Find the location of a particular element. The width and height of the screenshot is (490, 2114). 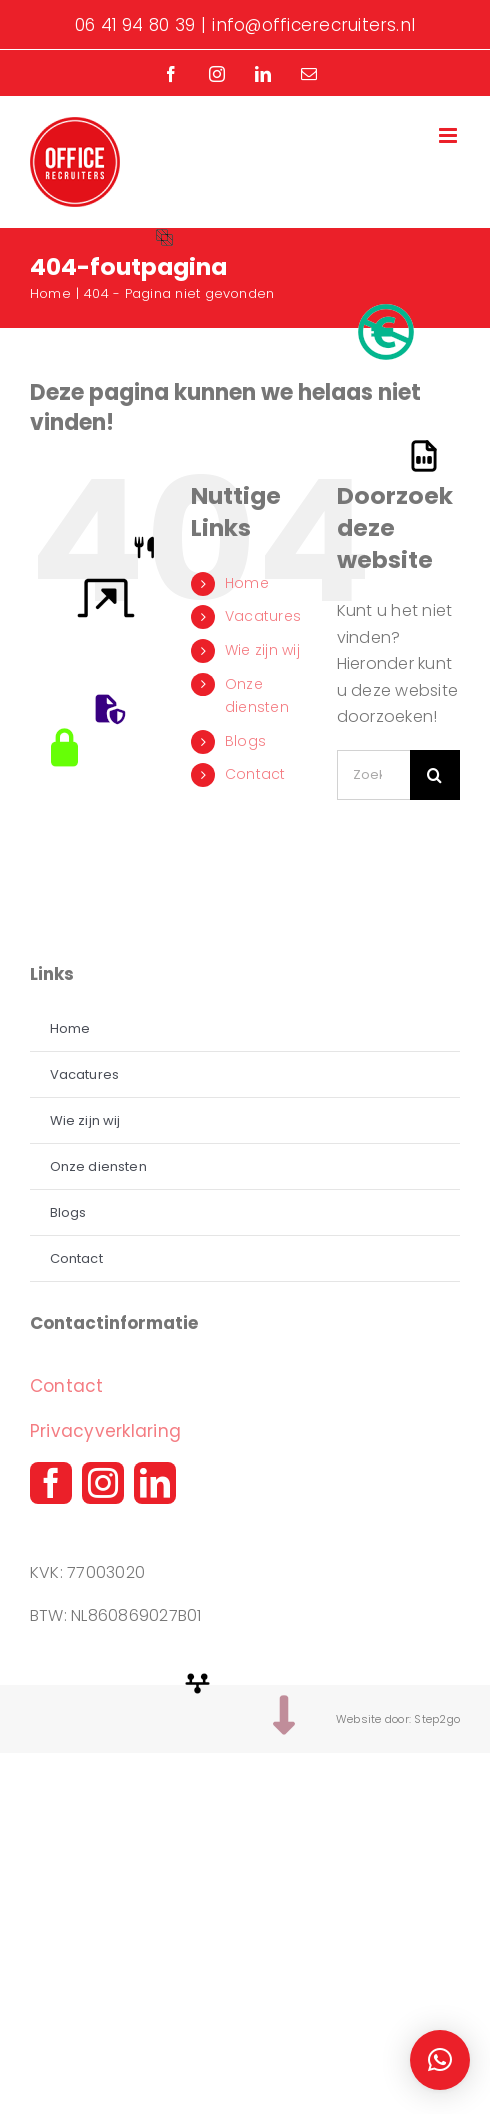

access food and dining options is located at coordinates (144, 547).